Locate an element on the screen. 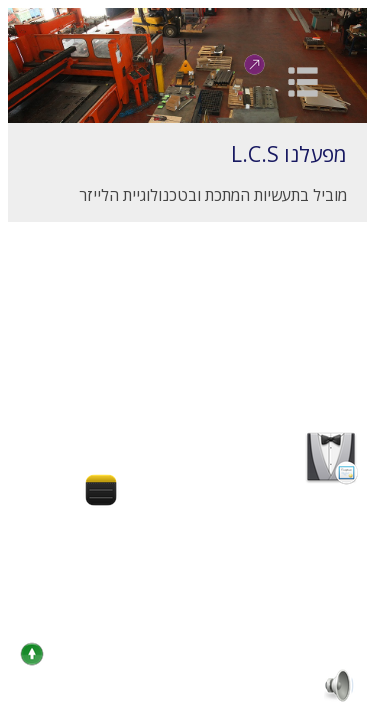 The width and height of the screenshot is (375, 720). open the notes app is located at coordinates (101, 490).